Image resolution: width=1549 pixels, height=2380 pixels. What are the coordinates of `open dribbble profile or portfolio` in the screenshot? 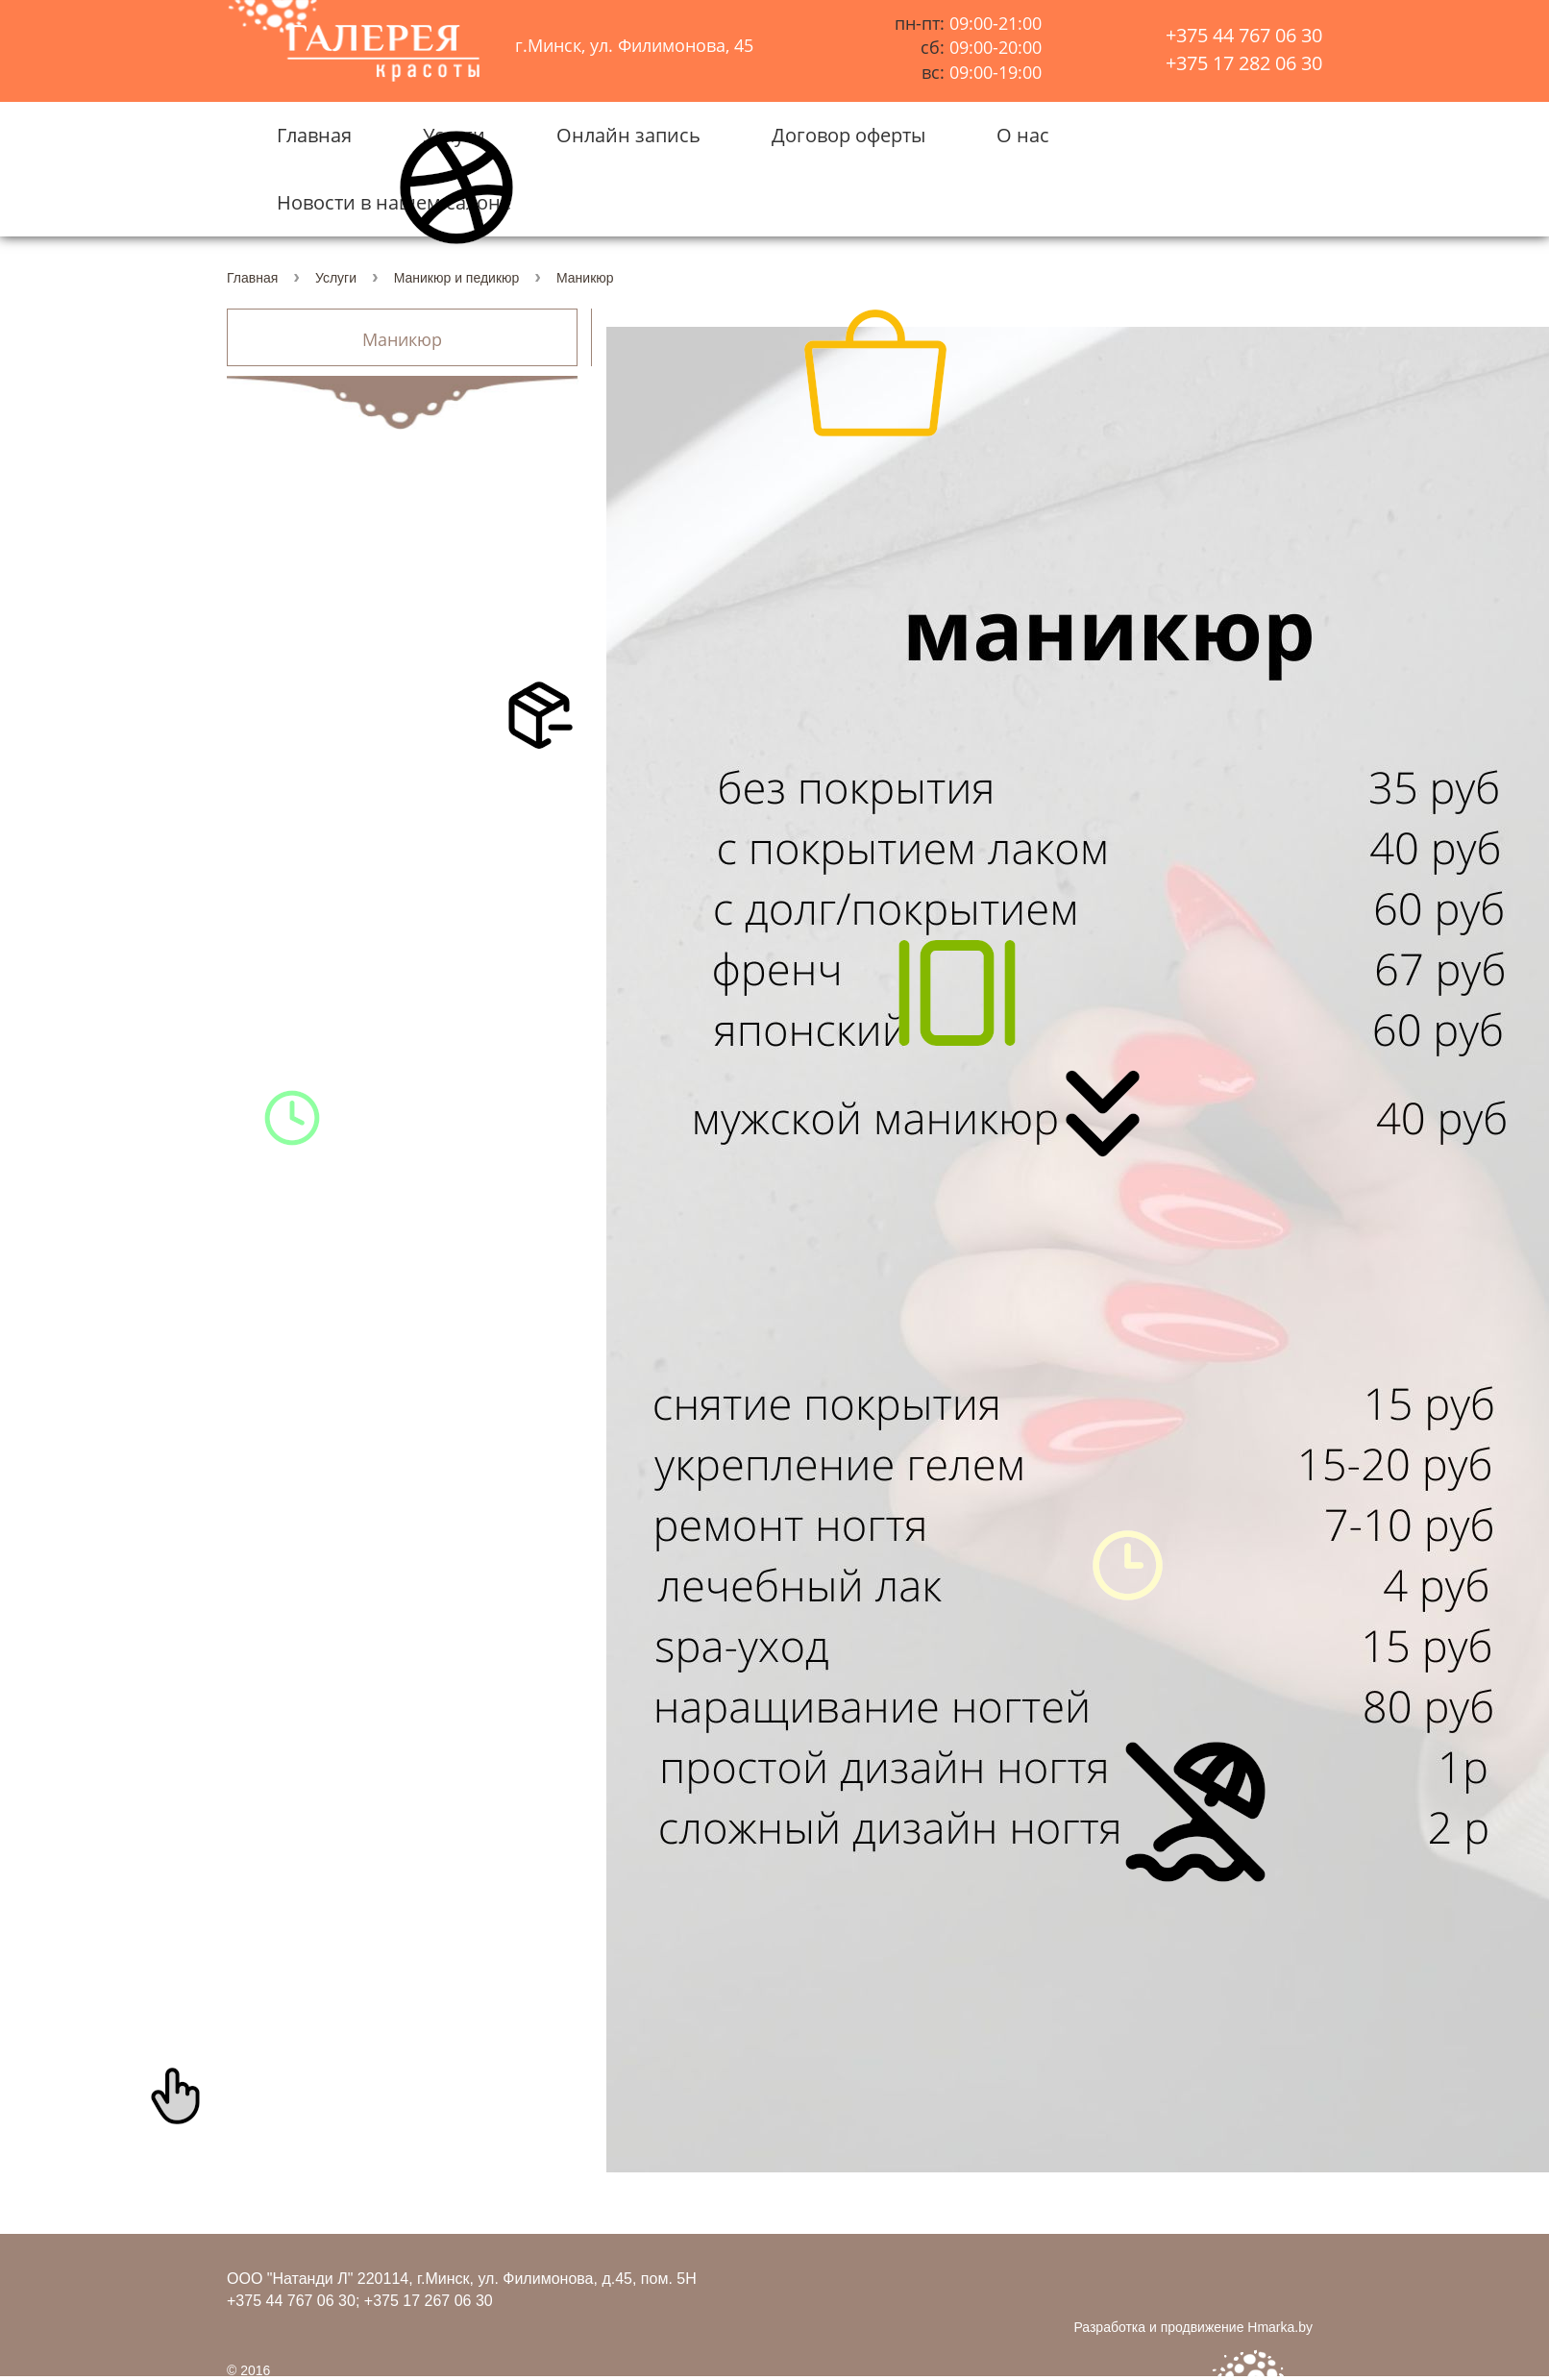 It's located at (456, 187).